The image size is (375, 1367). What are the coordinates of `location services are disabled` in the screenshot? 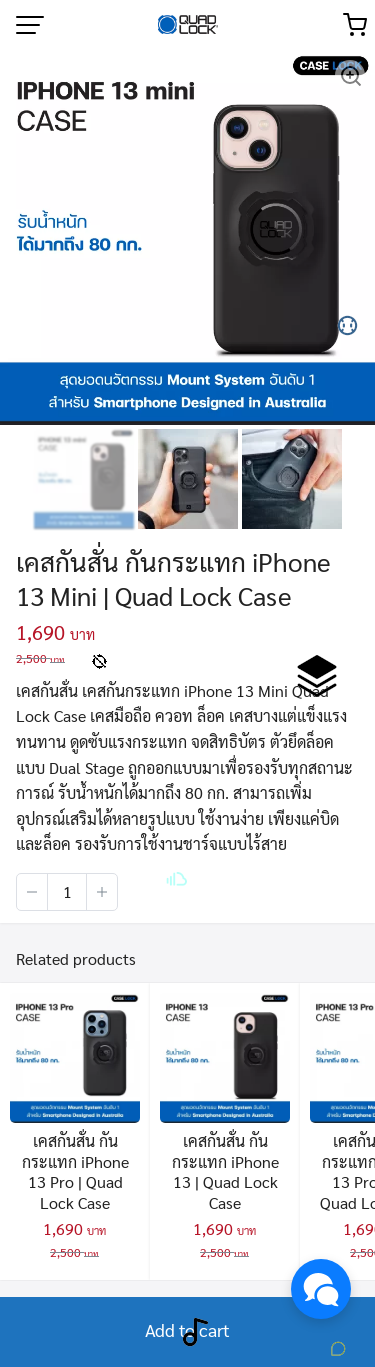 It's located at (99, 661).